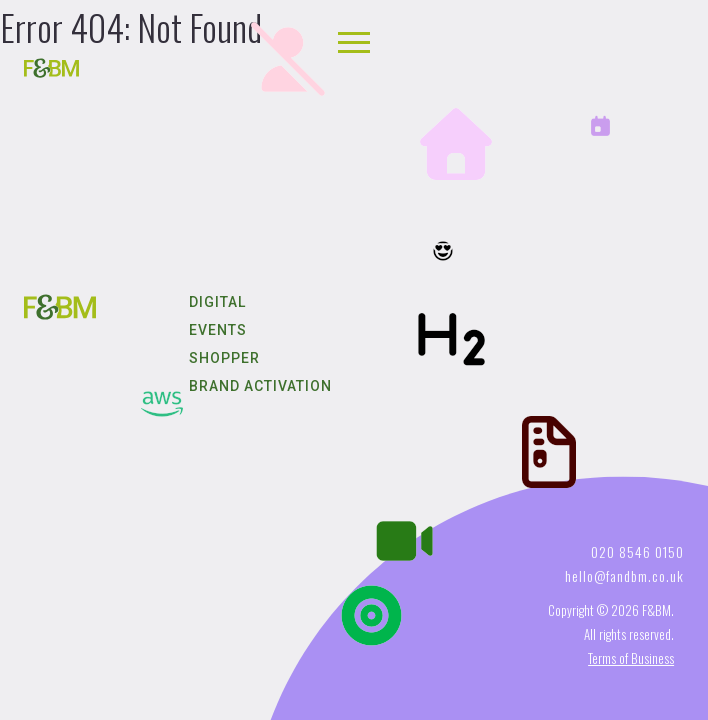  Describe the element at coordinates (448, 338) in the screenshot. I see `format text as heading level 2` at that location.